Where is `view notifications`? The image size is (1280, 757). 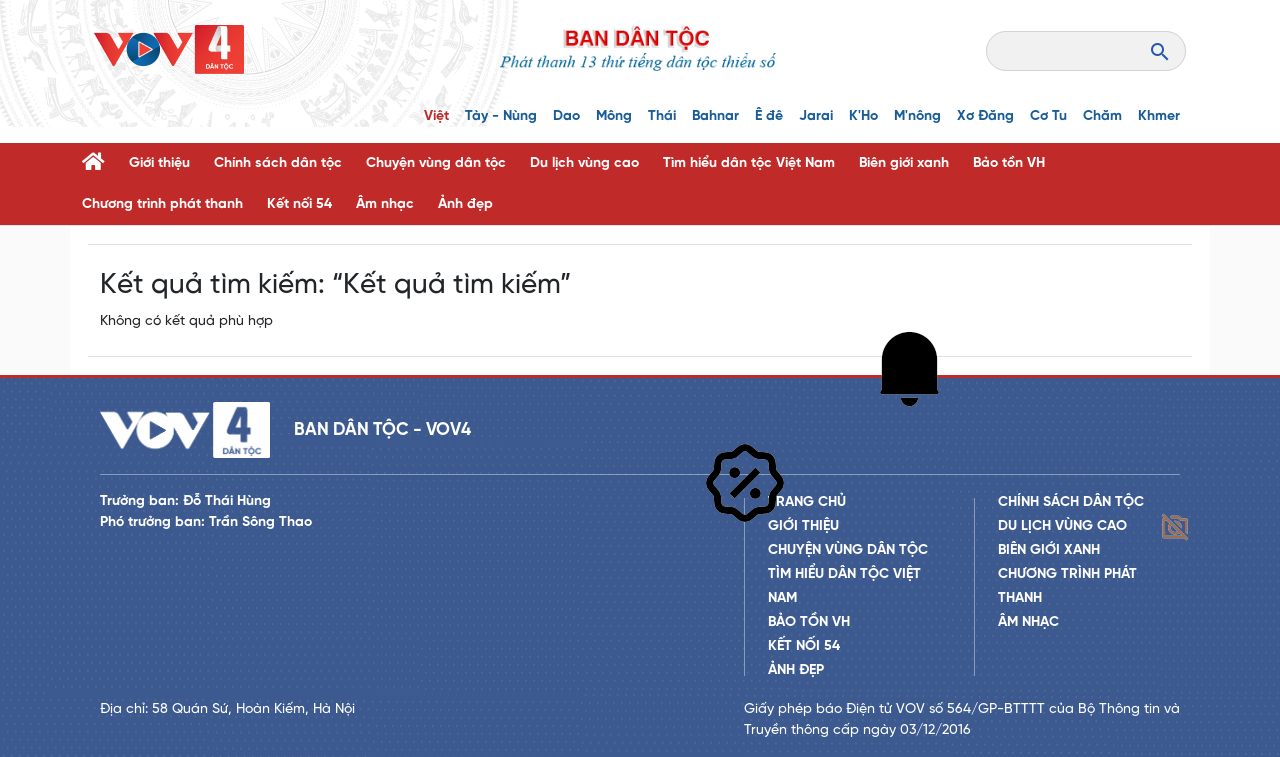
view notifications is located at coordinates (909, 366).